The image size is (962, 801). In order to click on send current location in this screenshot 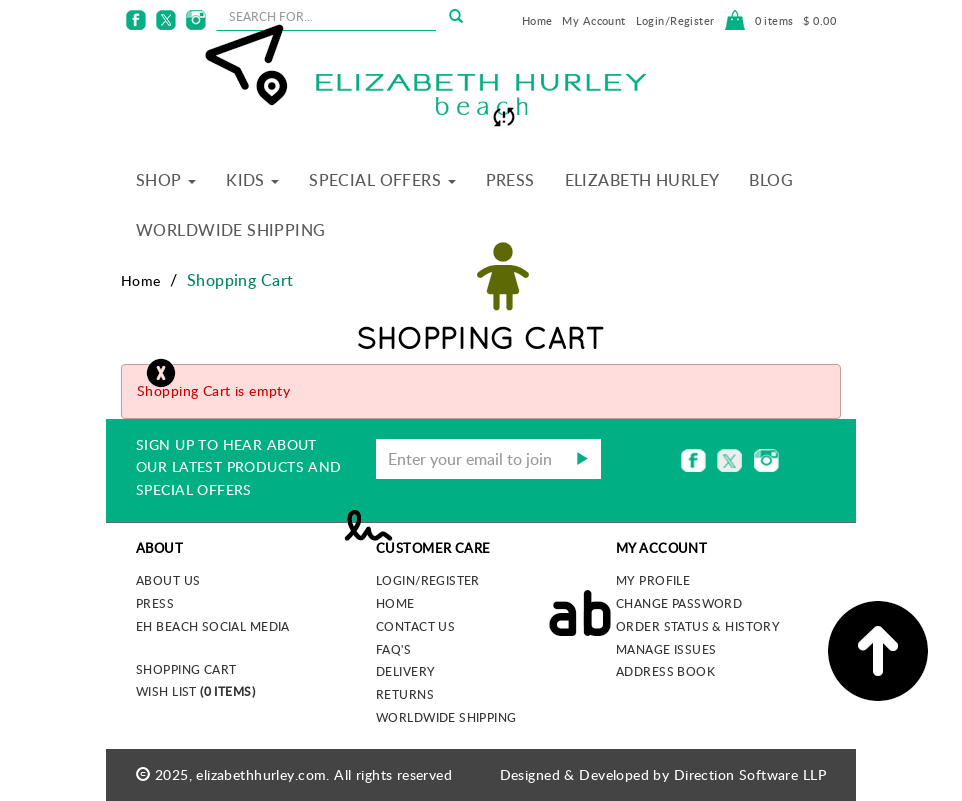, I will do `click(245, 63)`.